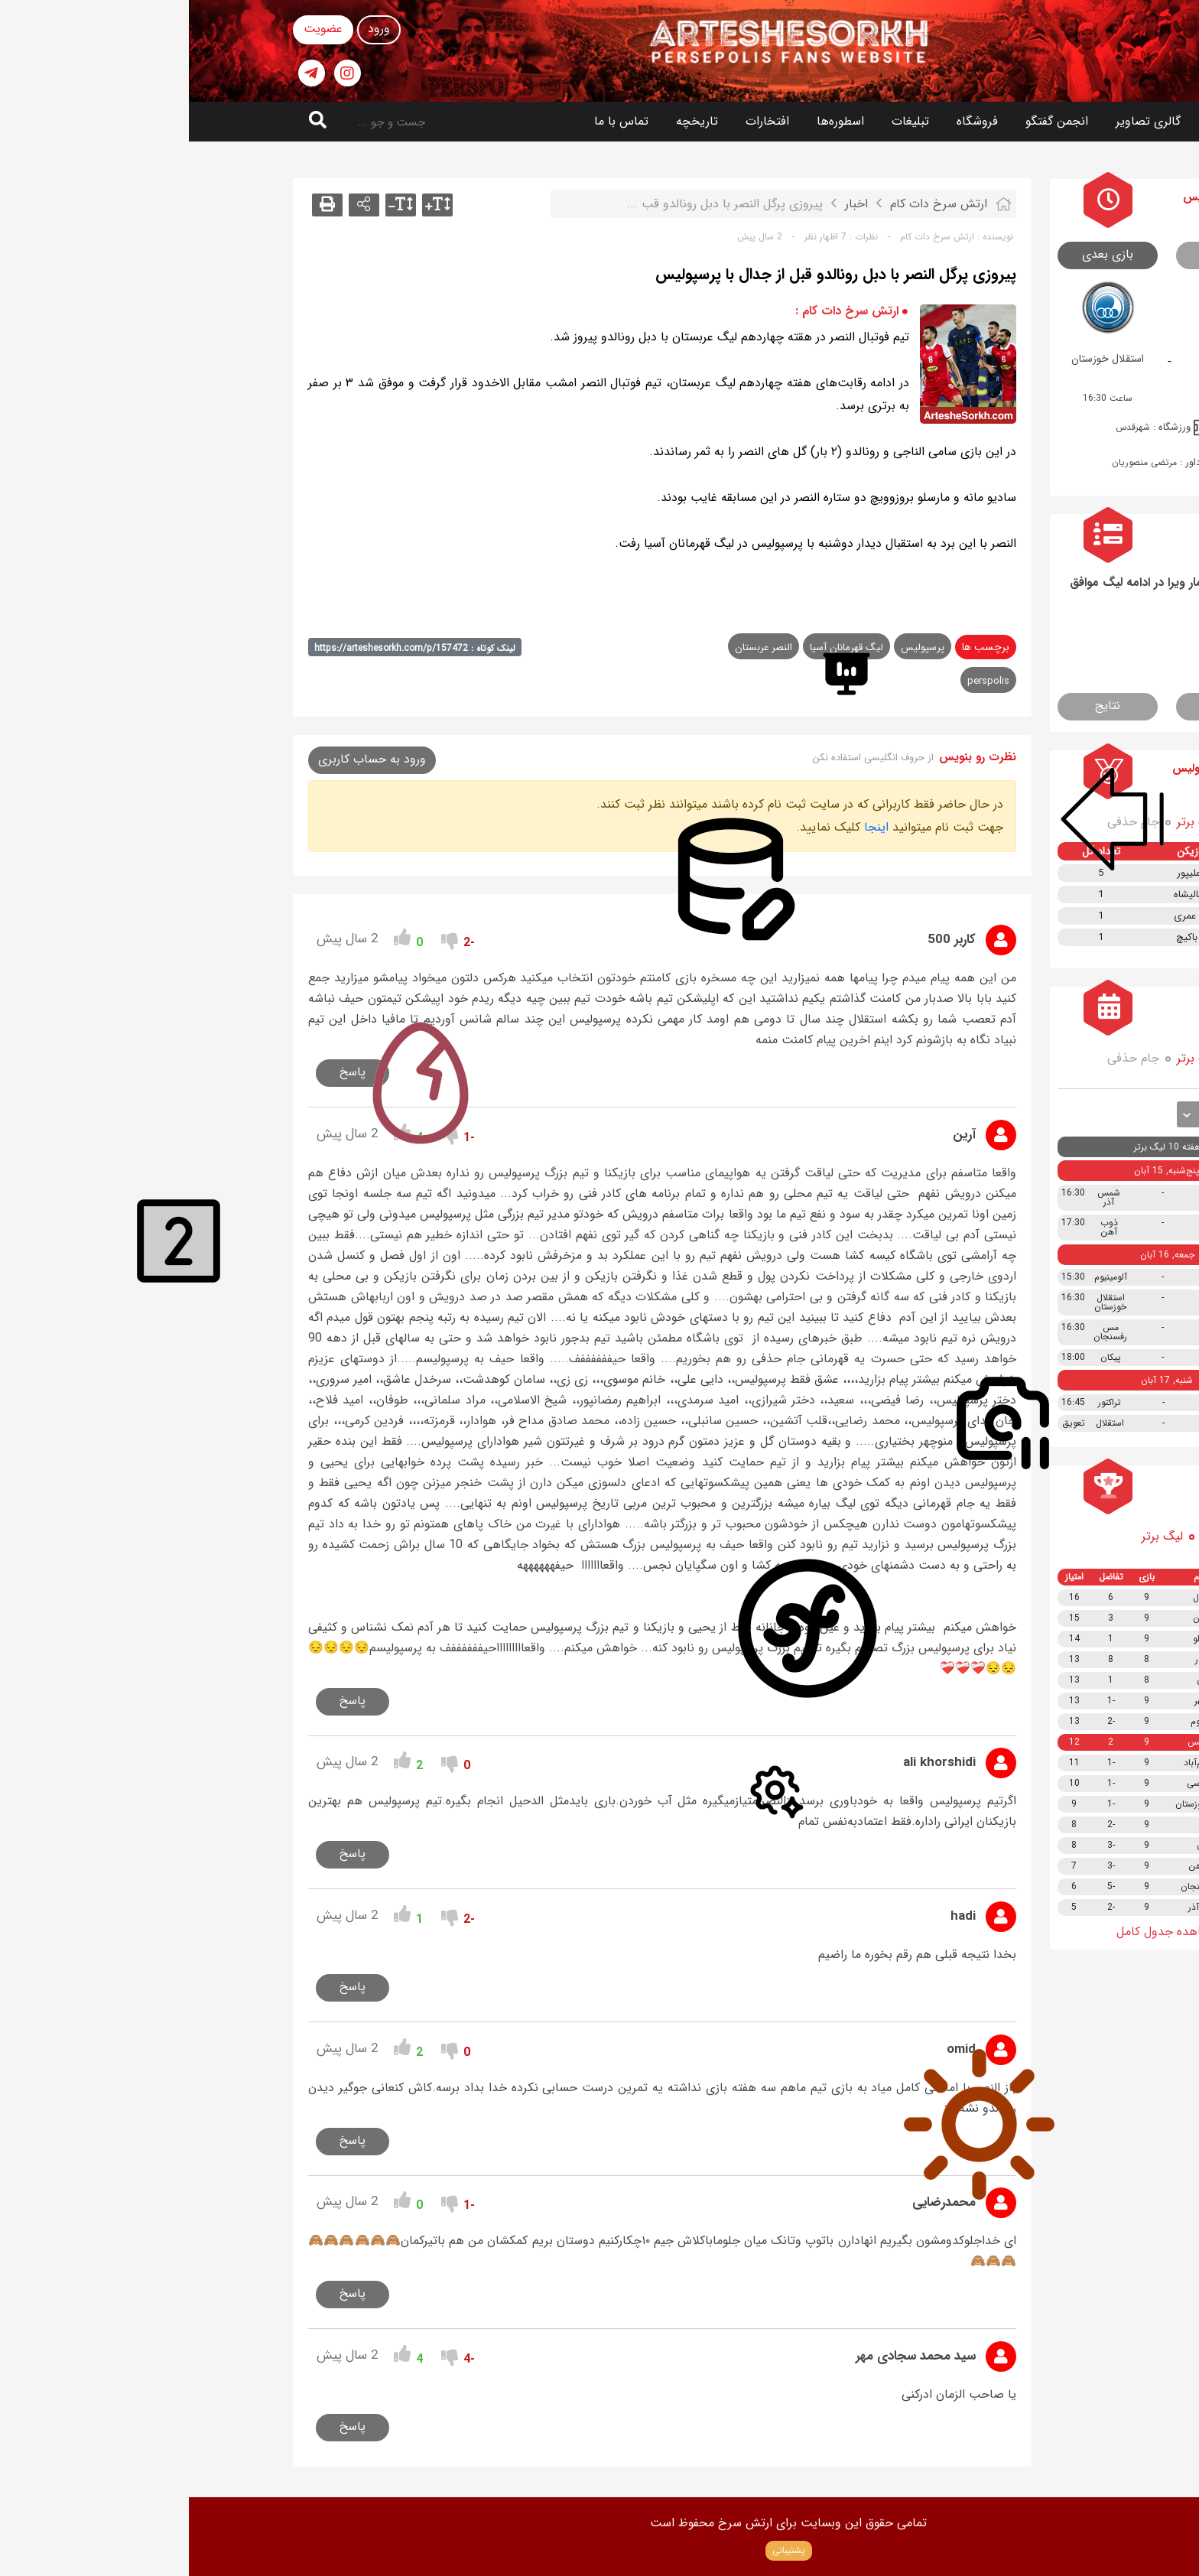 The width and height of the screenshot is (1199, 2576). Describe the element at coordinates (178, 1241) in the screenshot. I see `select option number two` at that location.